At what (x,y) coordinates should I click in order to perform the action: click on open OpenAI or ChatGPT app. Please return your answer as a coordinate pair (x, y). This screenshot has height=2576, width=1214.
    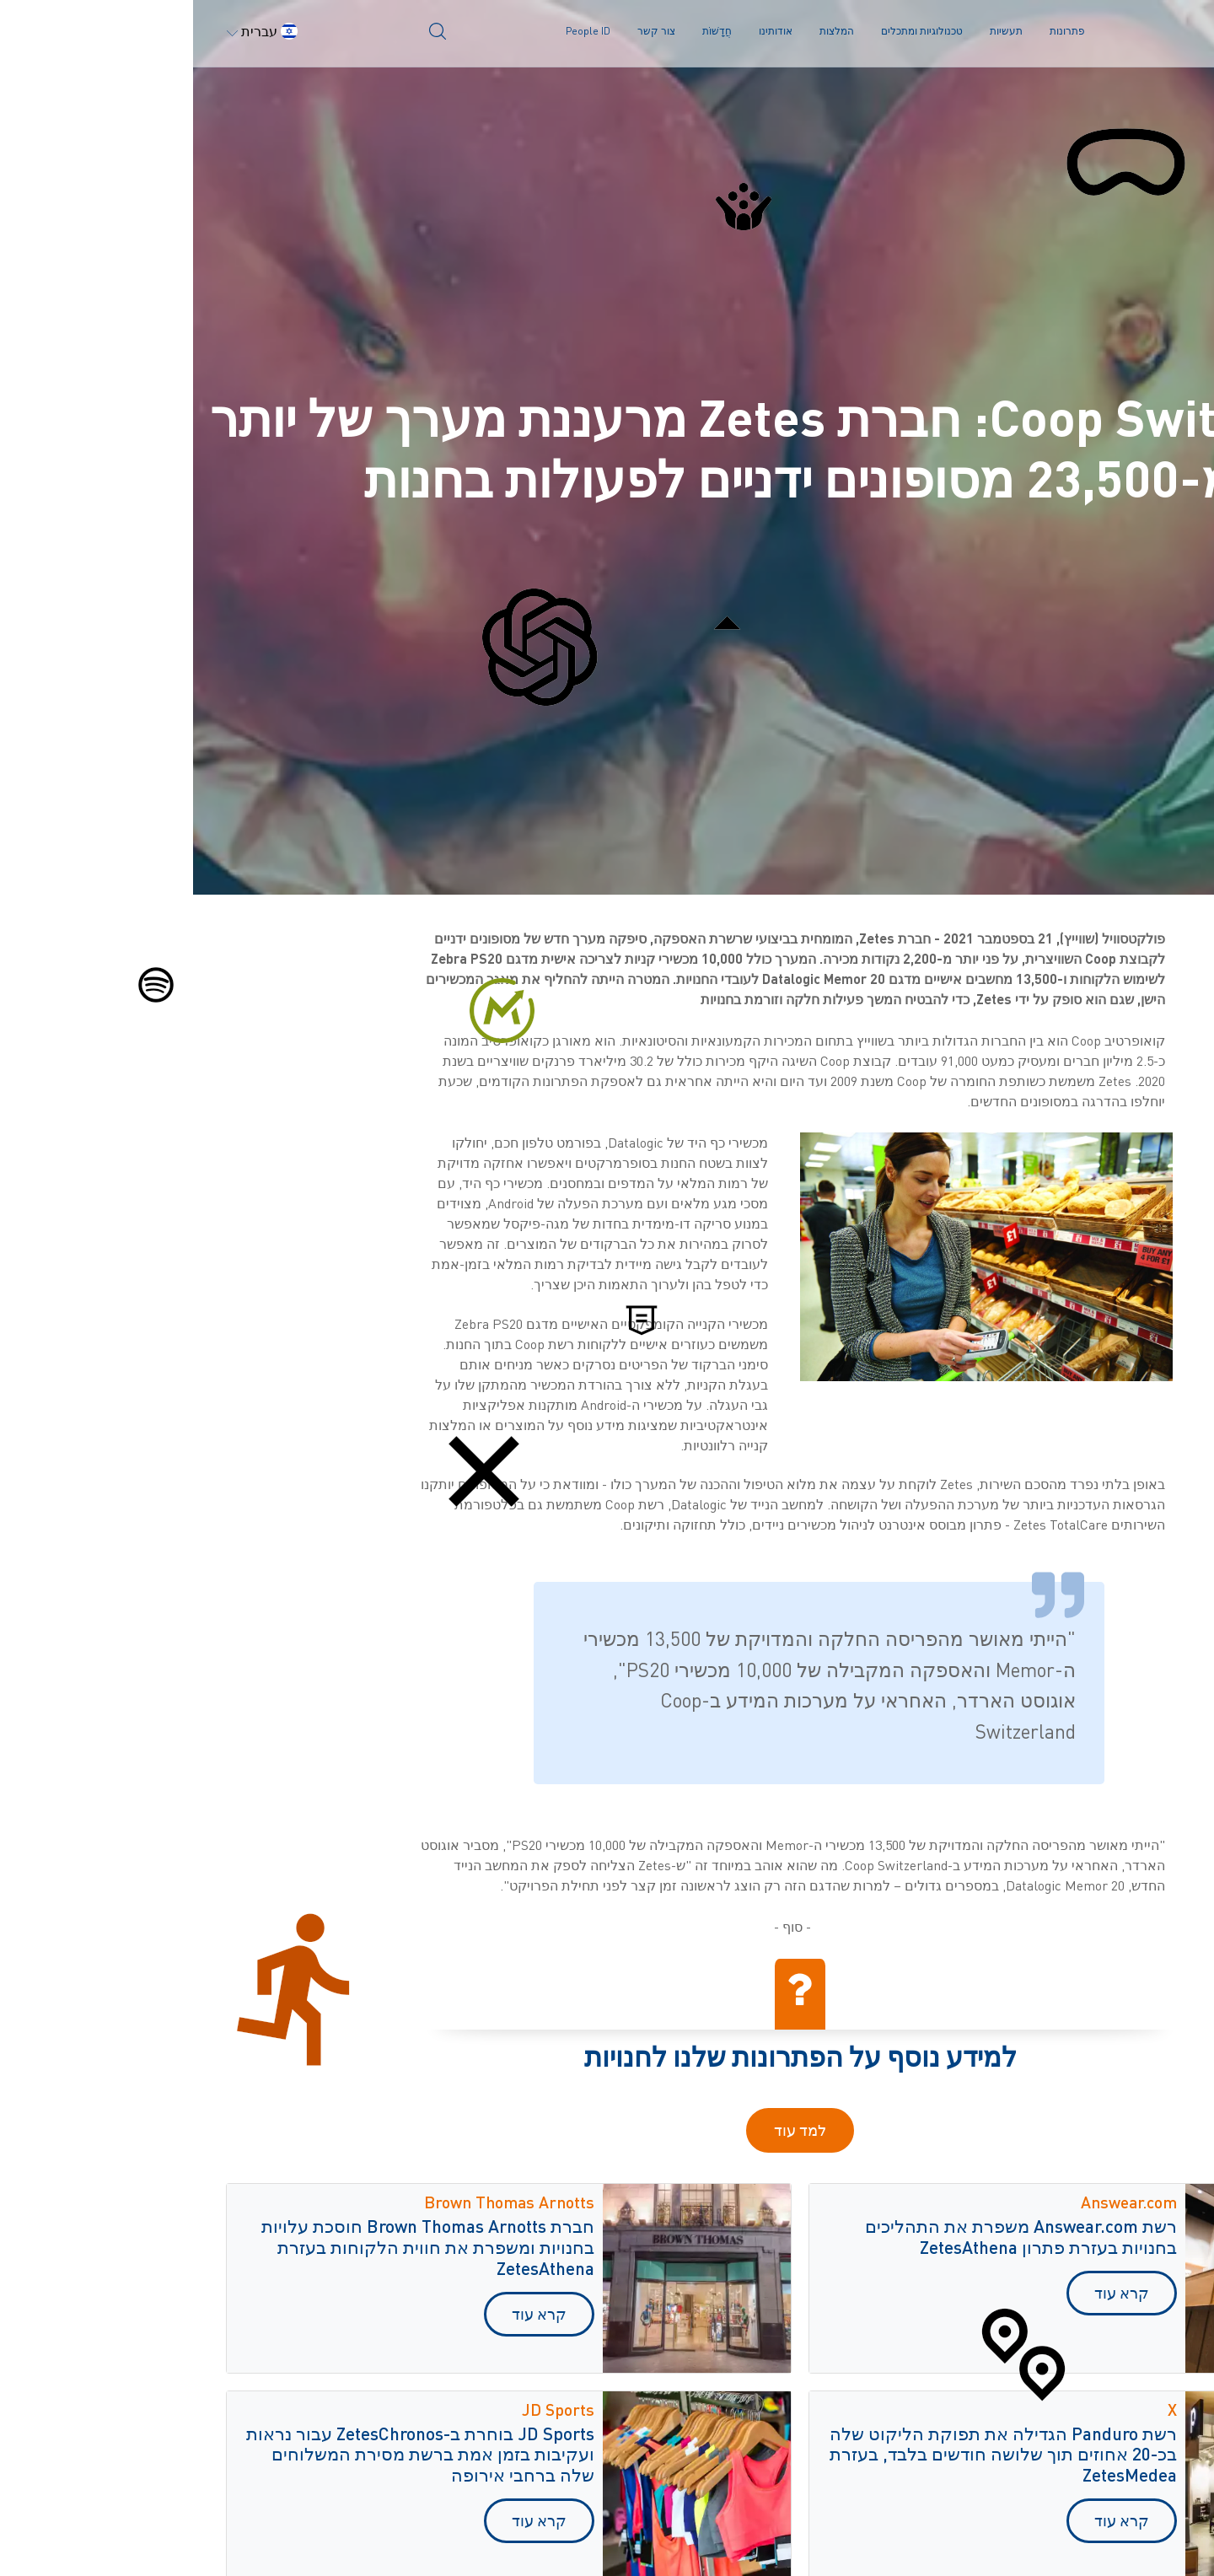
    Looking at the image, I should click on (540, 647).